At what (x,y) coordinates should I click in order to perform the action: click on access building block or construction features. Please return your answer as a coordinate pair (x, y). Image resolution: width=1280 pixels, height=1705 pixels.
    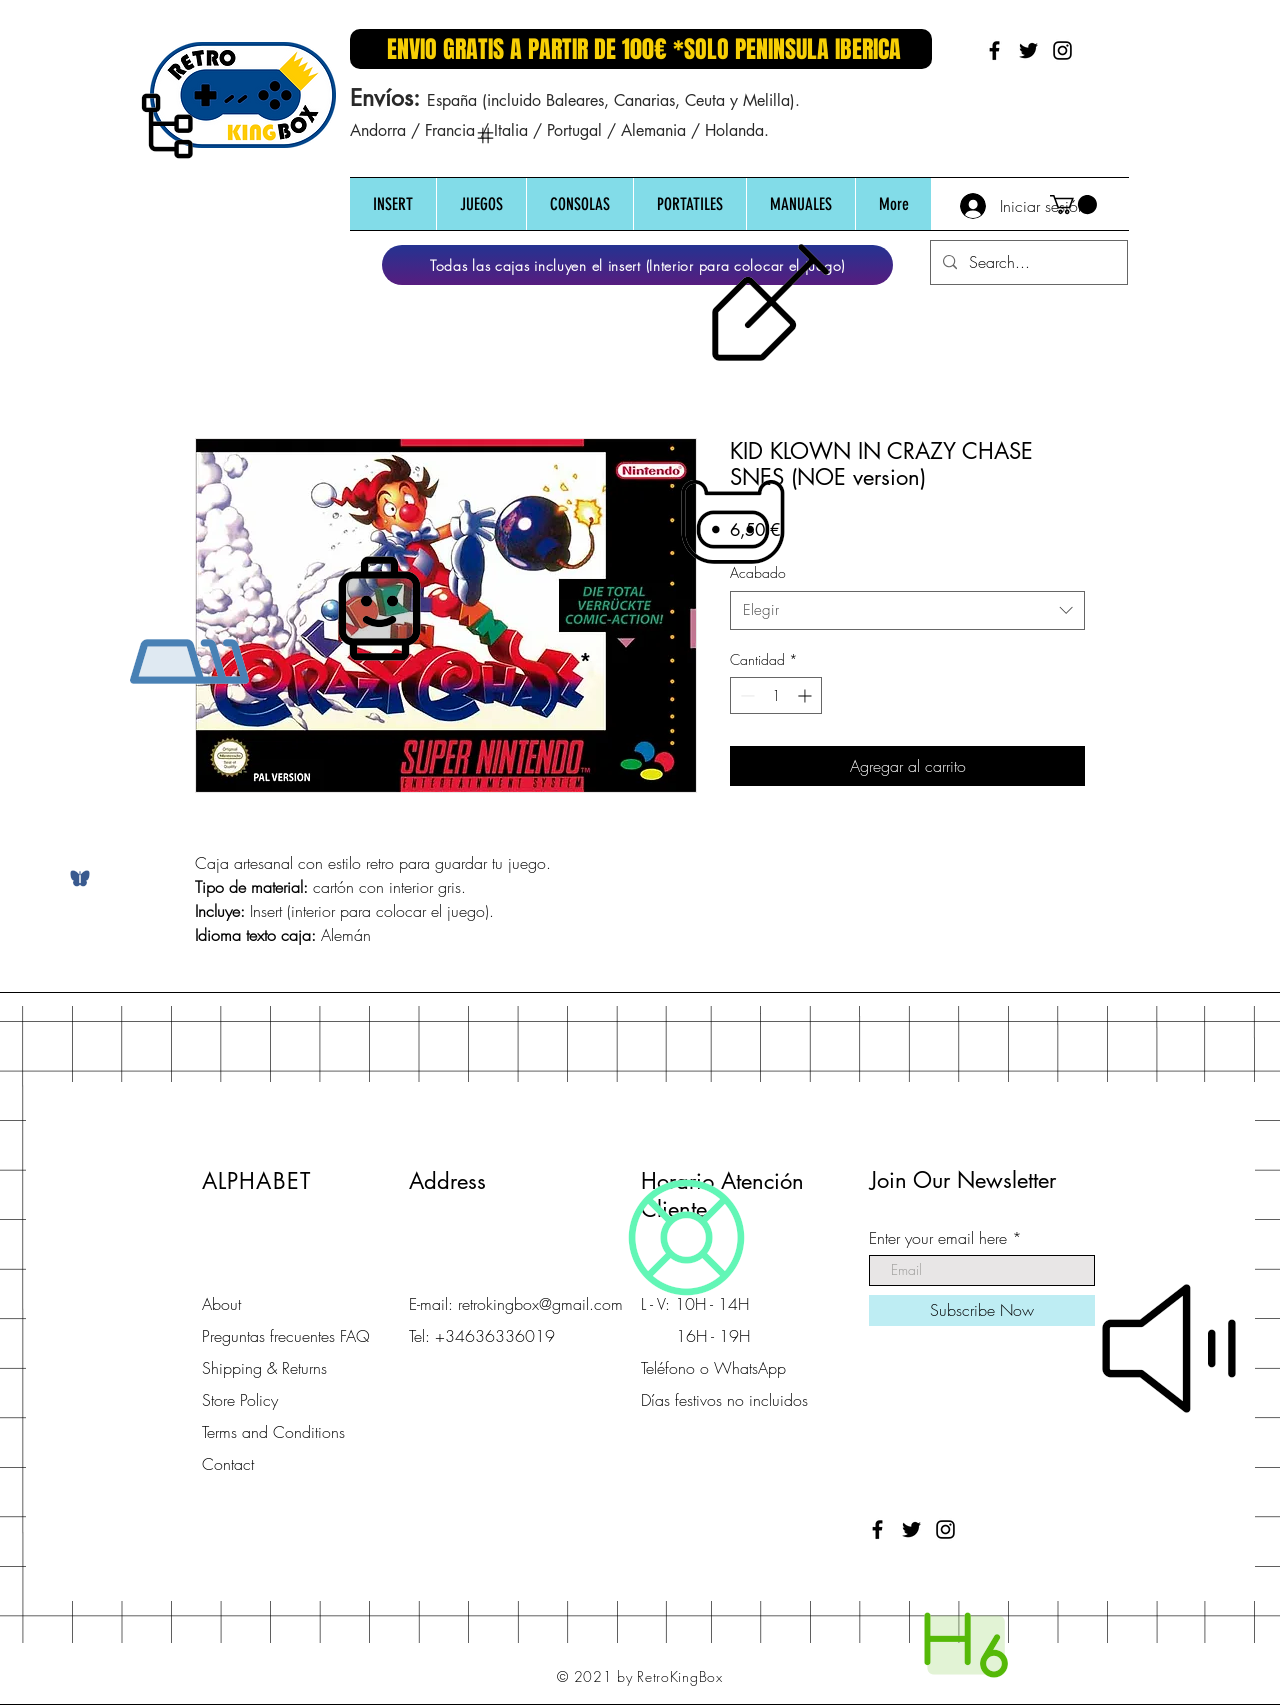
    Looking at the image, I should click on (379, 608).